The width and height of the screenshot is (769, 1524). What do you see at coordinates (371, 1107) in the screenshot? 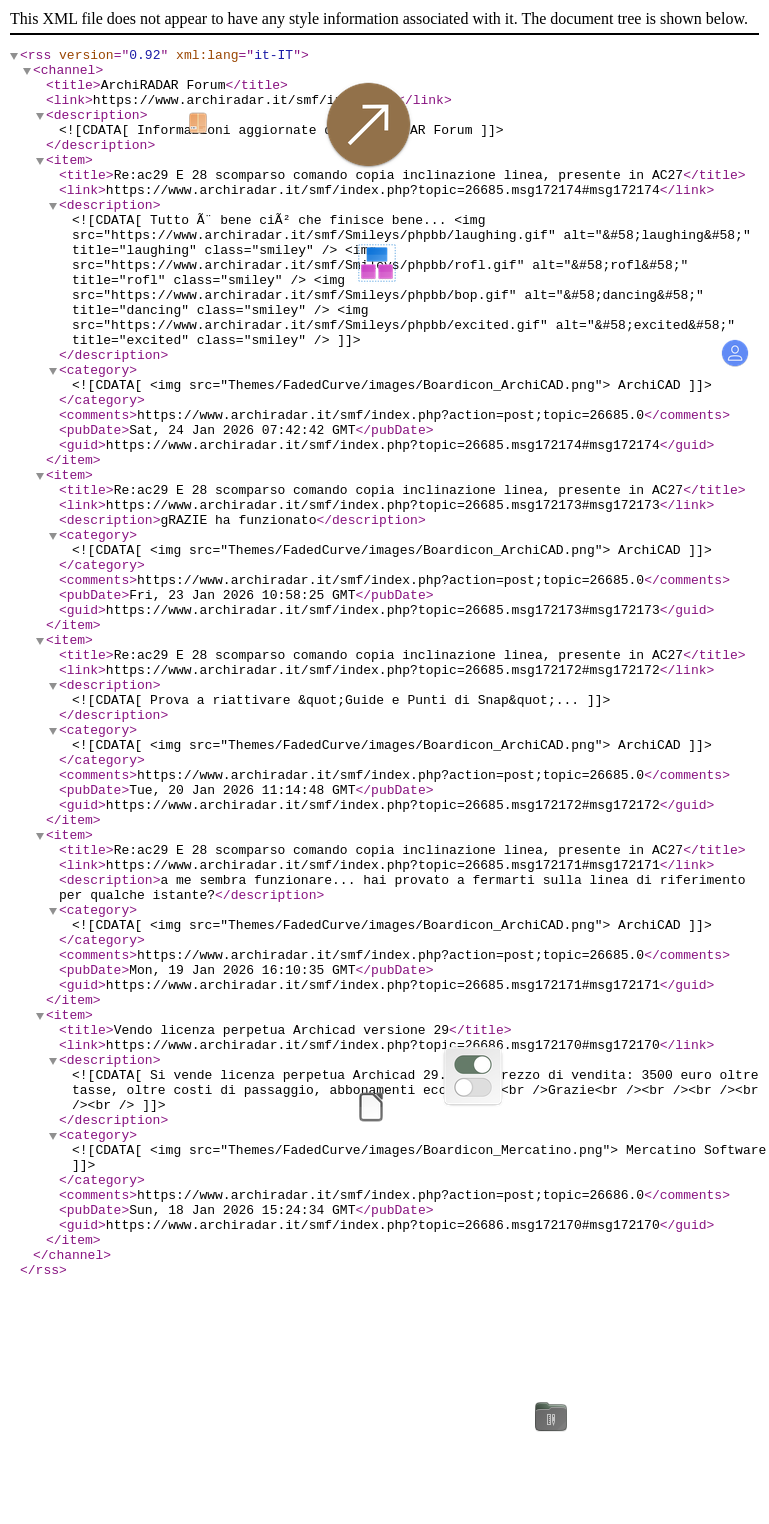
I see `open libreoffice suite` at bounding box center [371, 1107].